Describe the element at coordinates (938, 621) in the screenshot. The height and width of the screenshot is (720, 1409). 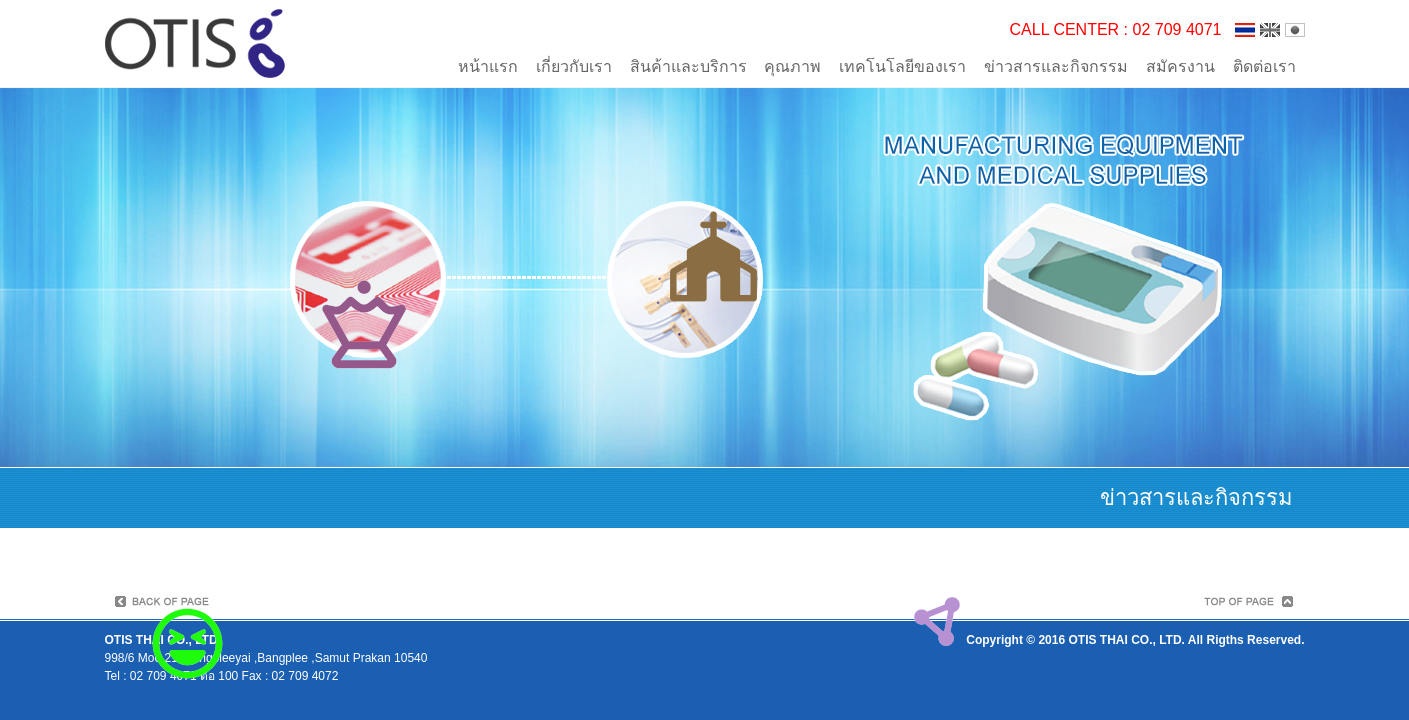
I see `view network connections` at that location.